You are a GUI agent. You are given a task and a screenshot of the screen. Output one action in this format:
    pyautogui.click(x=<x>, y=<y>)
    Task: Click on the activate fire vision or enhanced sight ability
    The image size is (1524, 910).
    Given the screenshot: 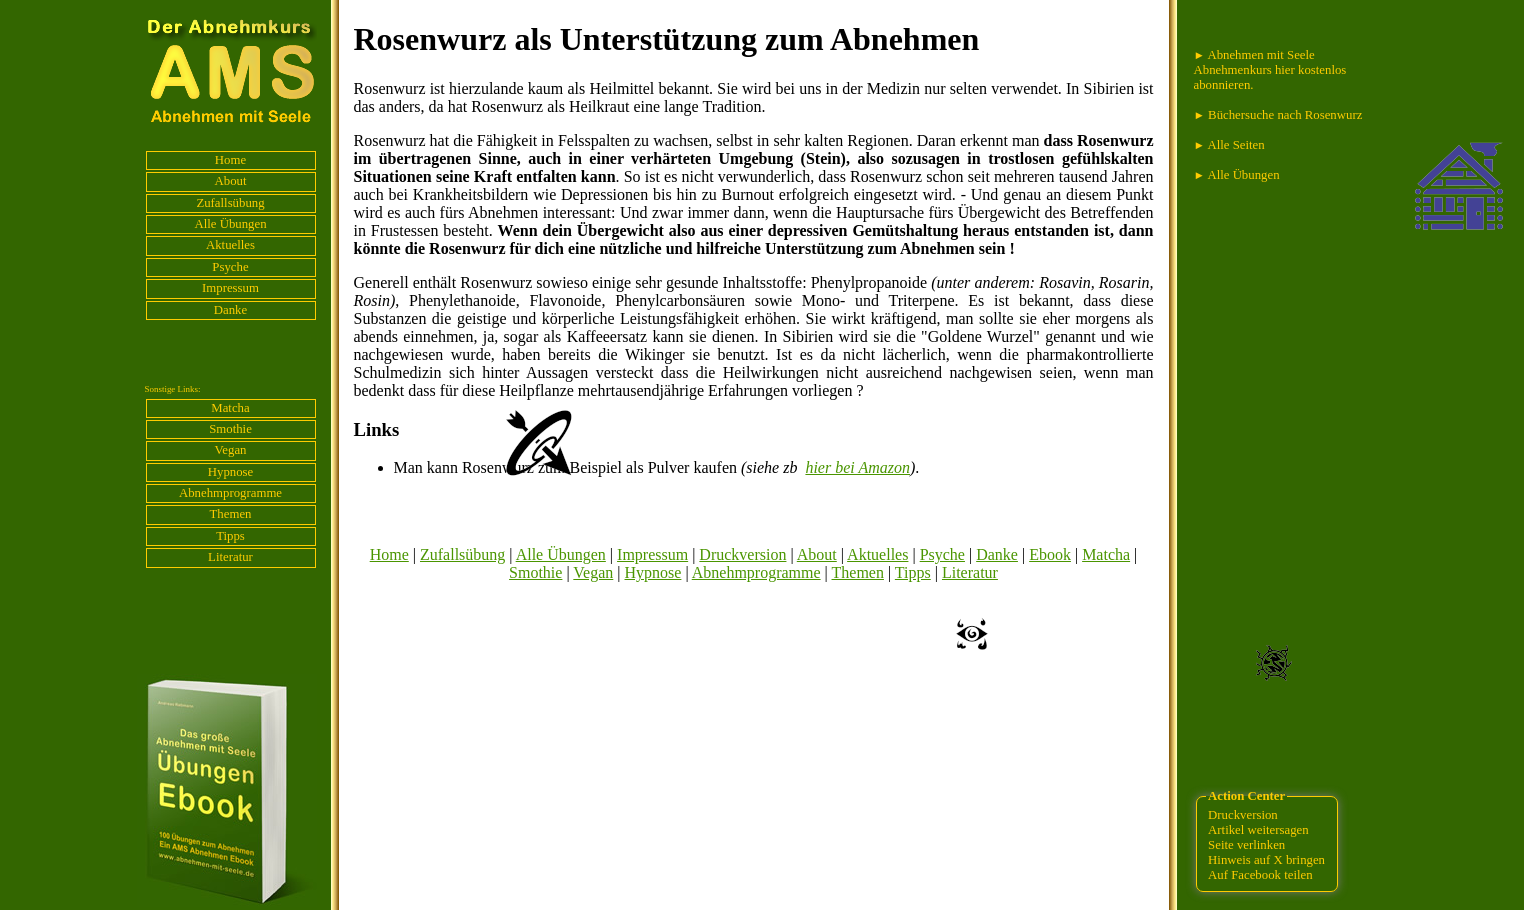 What is the action you would take?
    pyautogui.click(x=972, y=634)
    